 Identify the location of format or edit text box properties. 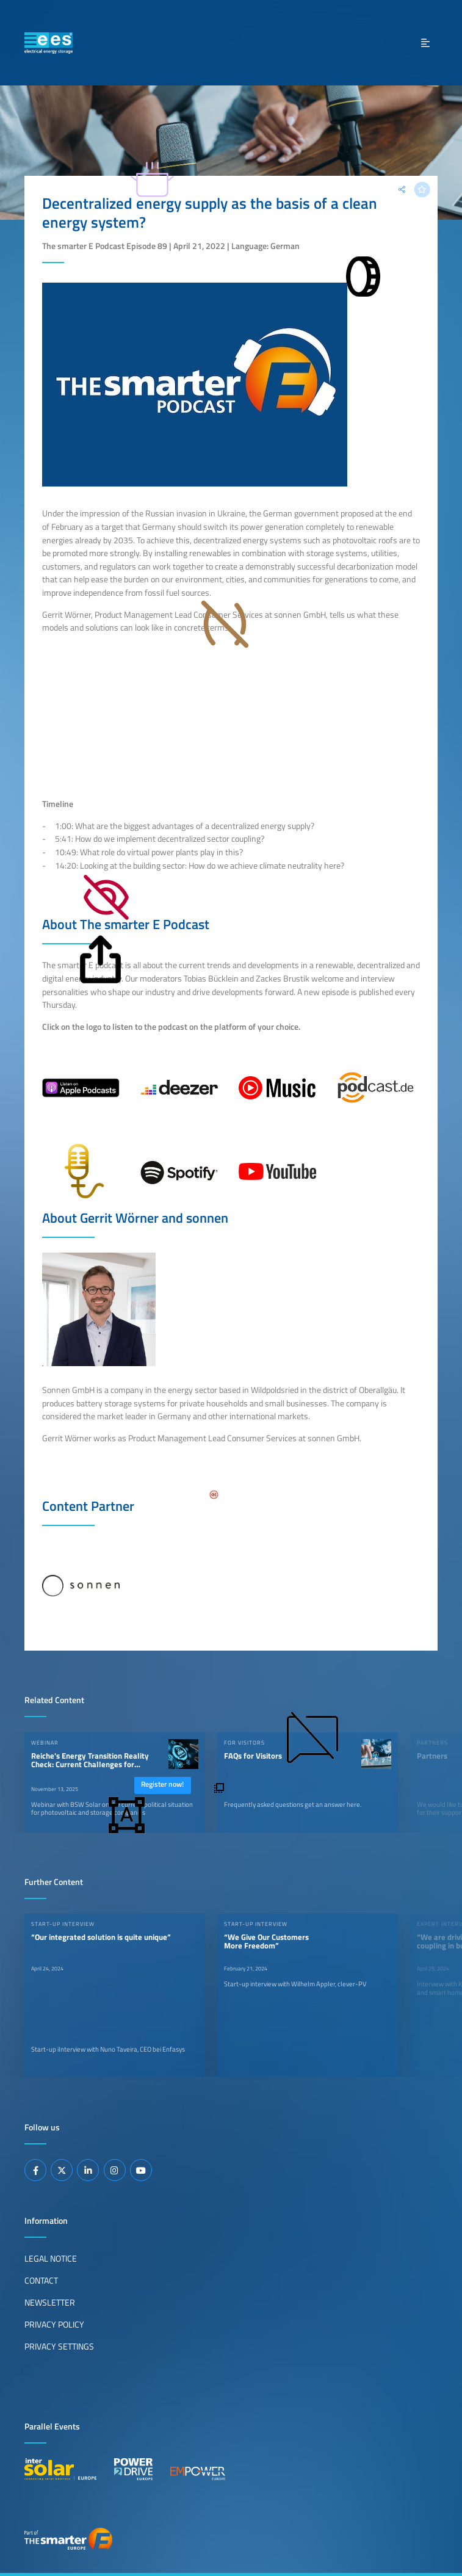
(126, 1815).